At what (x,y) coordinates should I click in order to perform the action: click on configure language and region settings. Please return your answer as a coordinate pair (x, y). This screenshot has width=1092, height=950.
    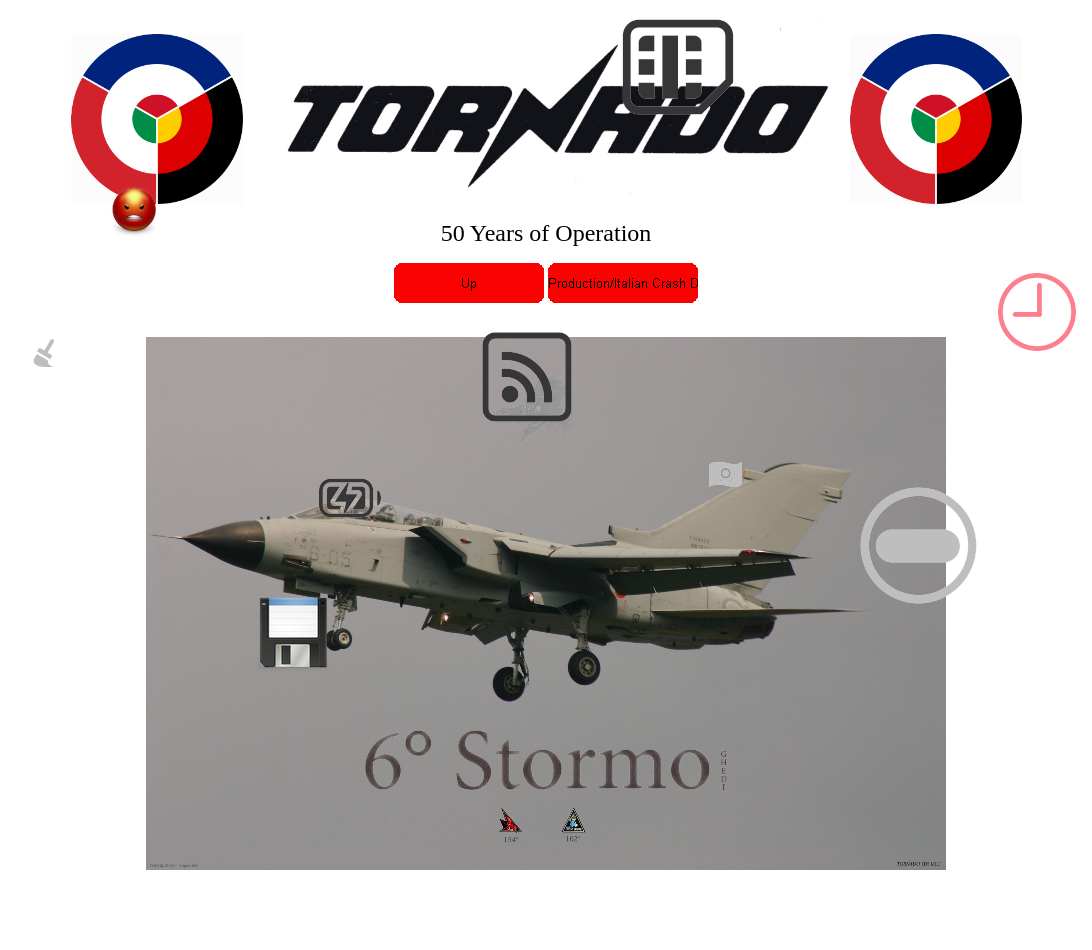
    Looking at the image, I should click on (726, 474).